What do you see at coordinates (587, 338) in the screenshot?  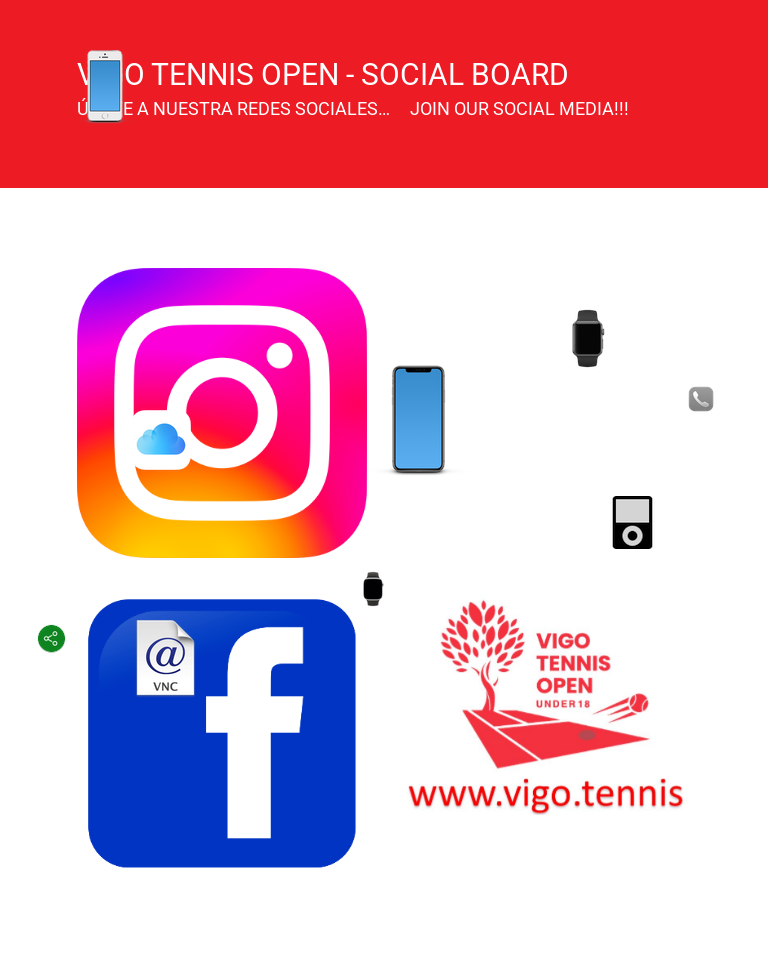 I see `apple watch device icon` at bounding box center [587, 338].